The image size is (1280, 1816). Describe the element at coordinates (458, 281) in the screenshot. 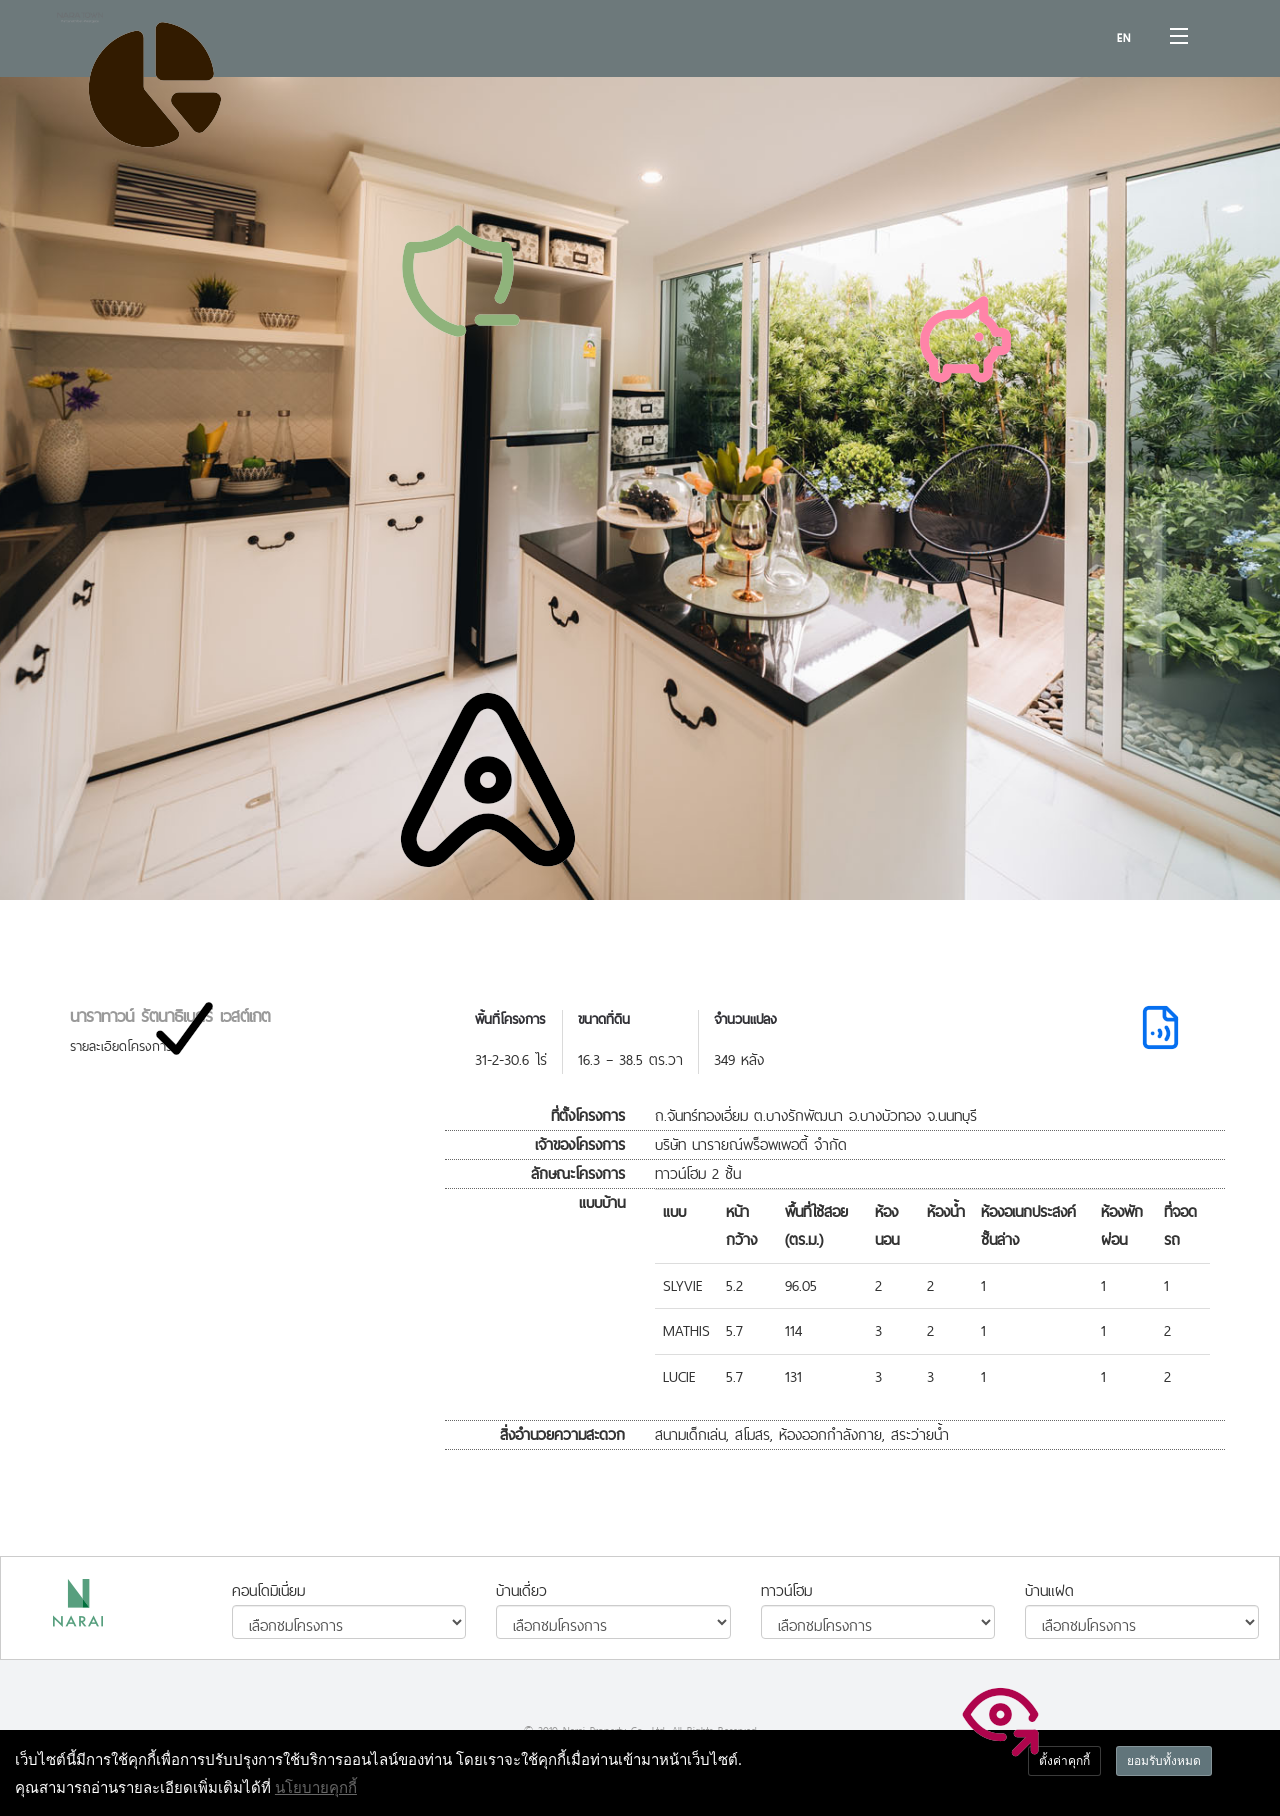

I see `remove a security protection or permission` at that location.